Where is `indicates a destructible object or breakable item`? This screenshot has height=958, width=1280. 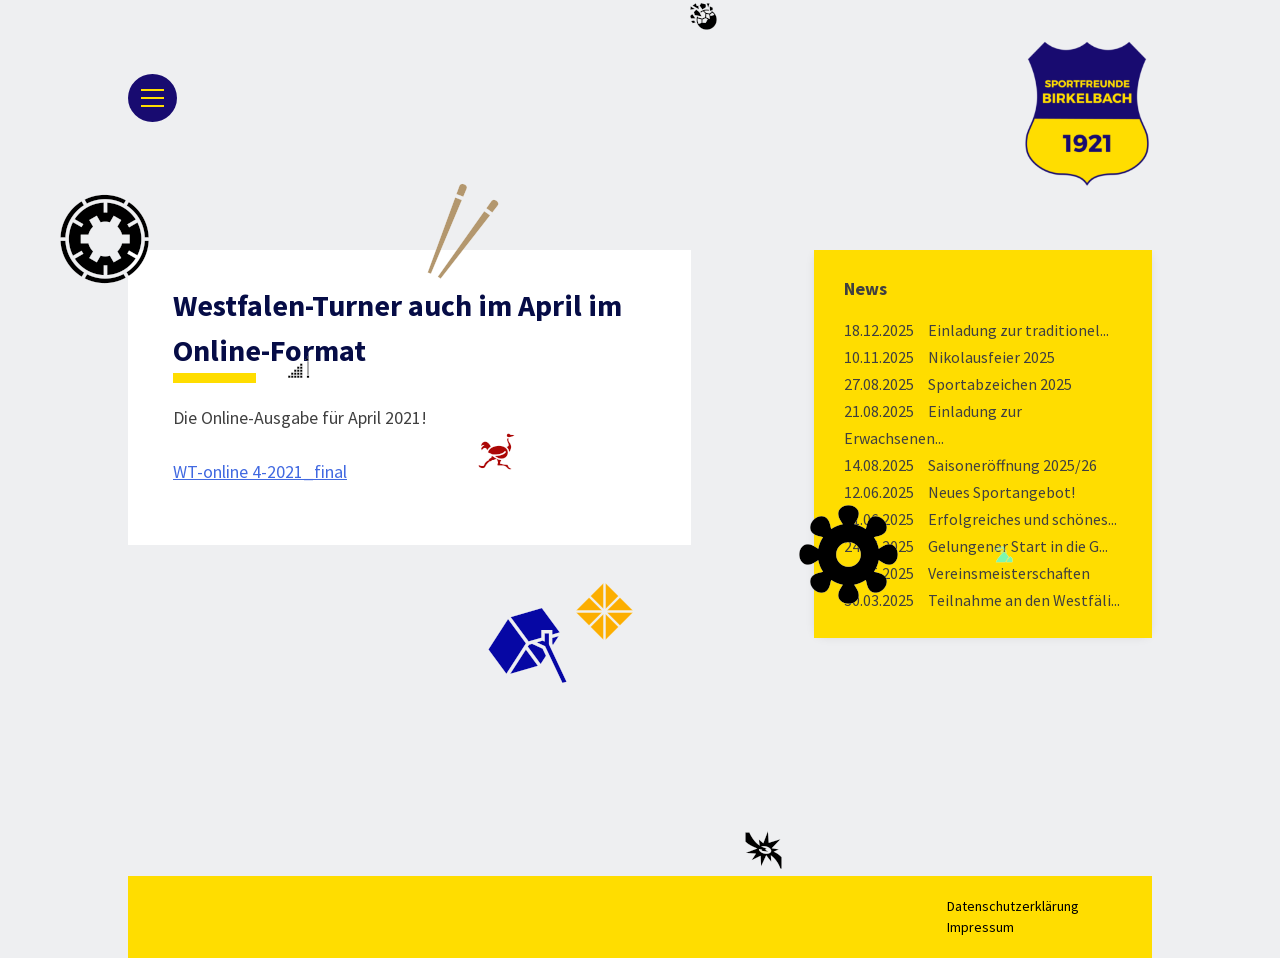
indicates a destructible object or breakable item is located at coordinates (703, 16).